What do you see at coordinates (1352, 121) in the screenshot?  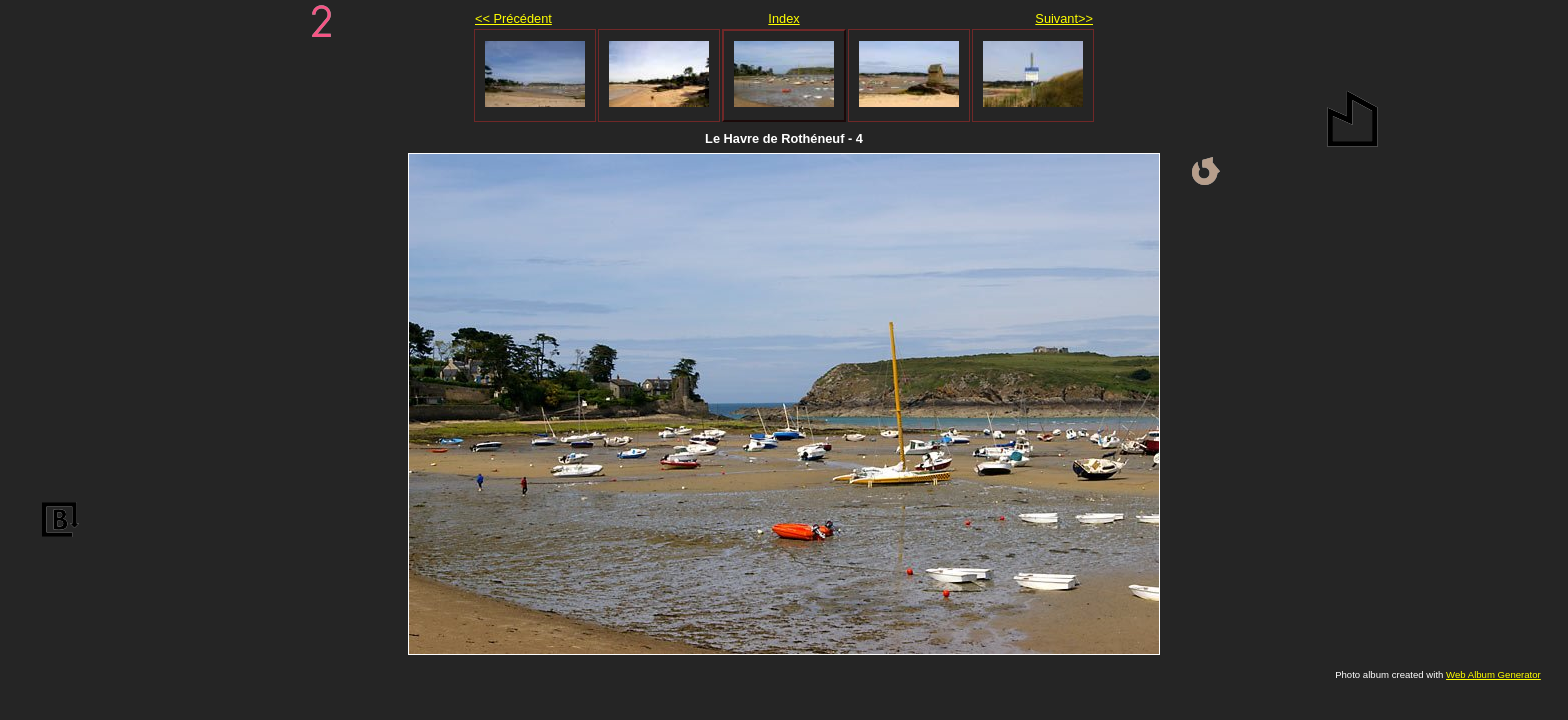 I see `view building or property details` at bounding box center [1352, 121].